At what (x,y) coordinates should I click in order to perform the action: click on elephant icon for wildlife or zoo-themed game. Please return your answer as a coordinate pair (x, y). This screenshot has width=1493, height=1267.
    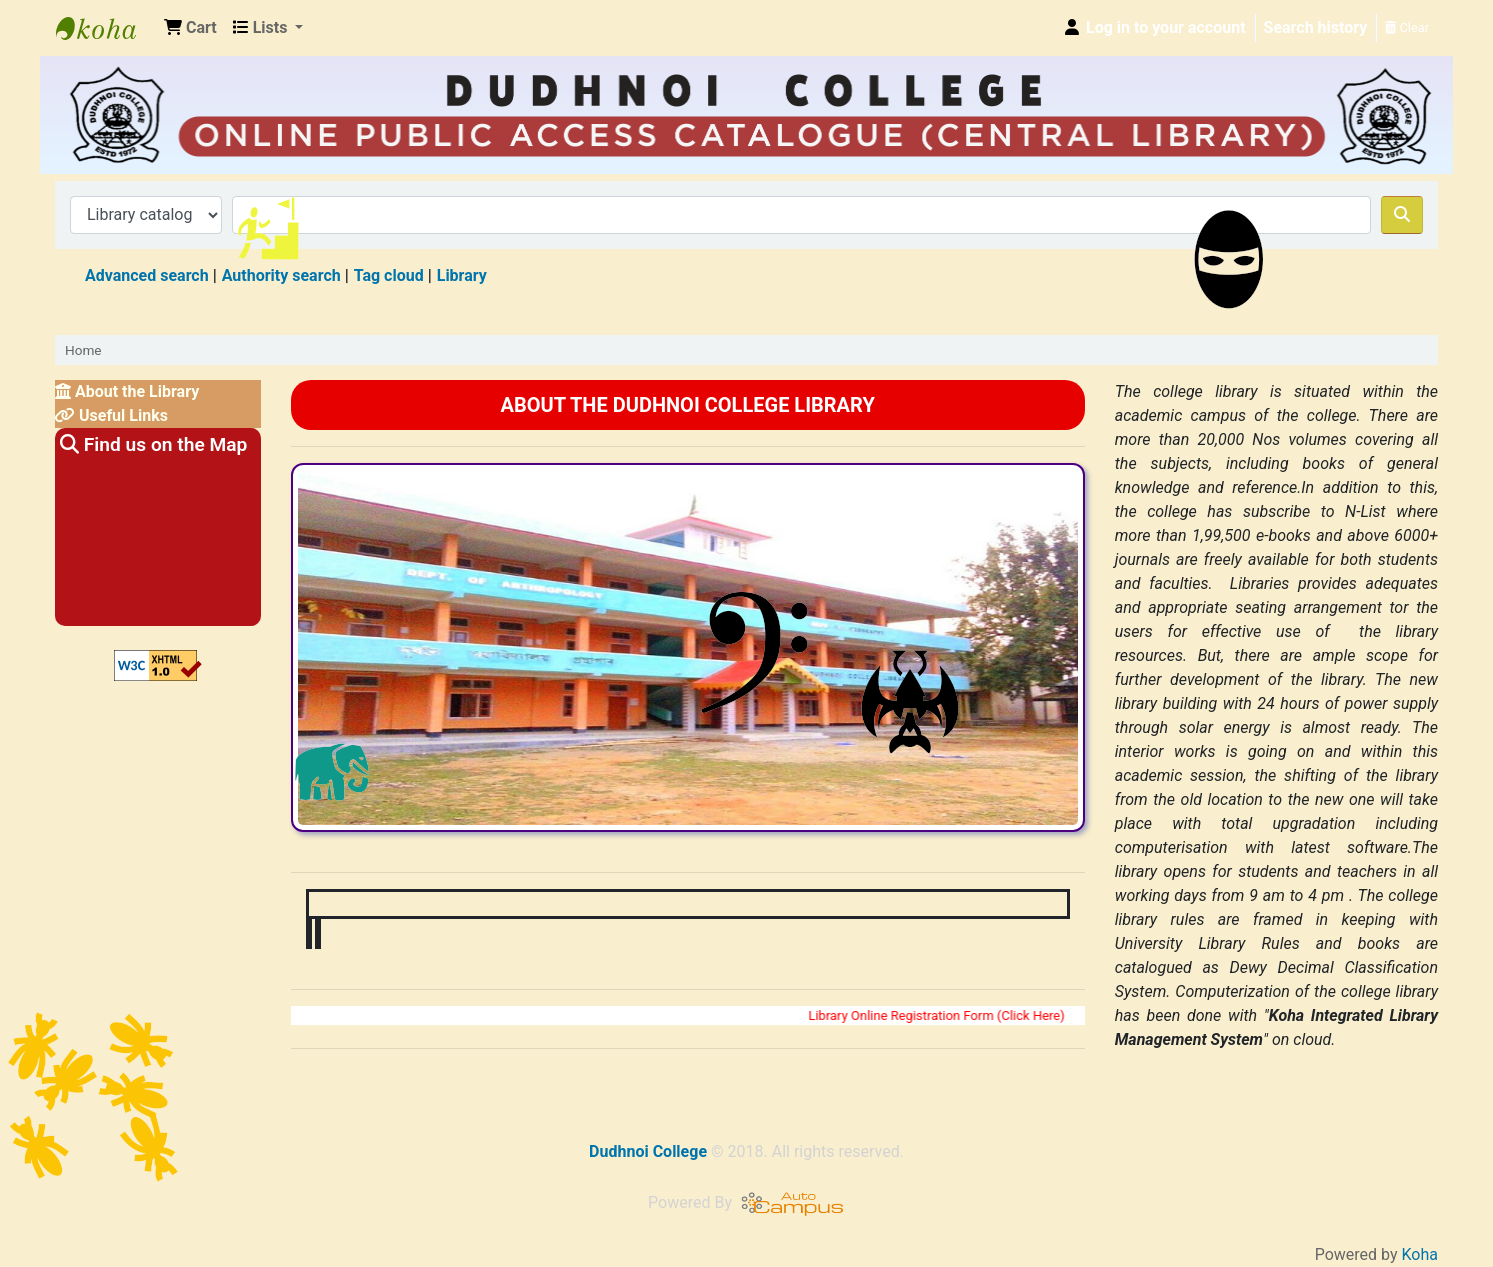
    Looking at the image, I should click on (333, 772).